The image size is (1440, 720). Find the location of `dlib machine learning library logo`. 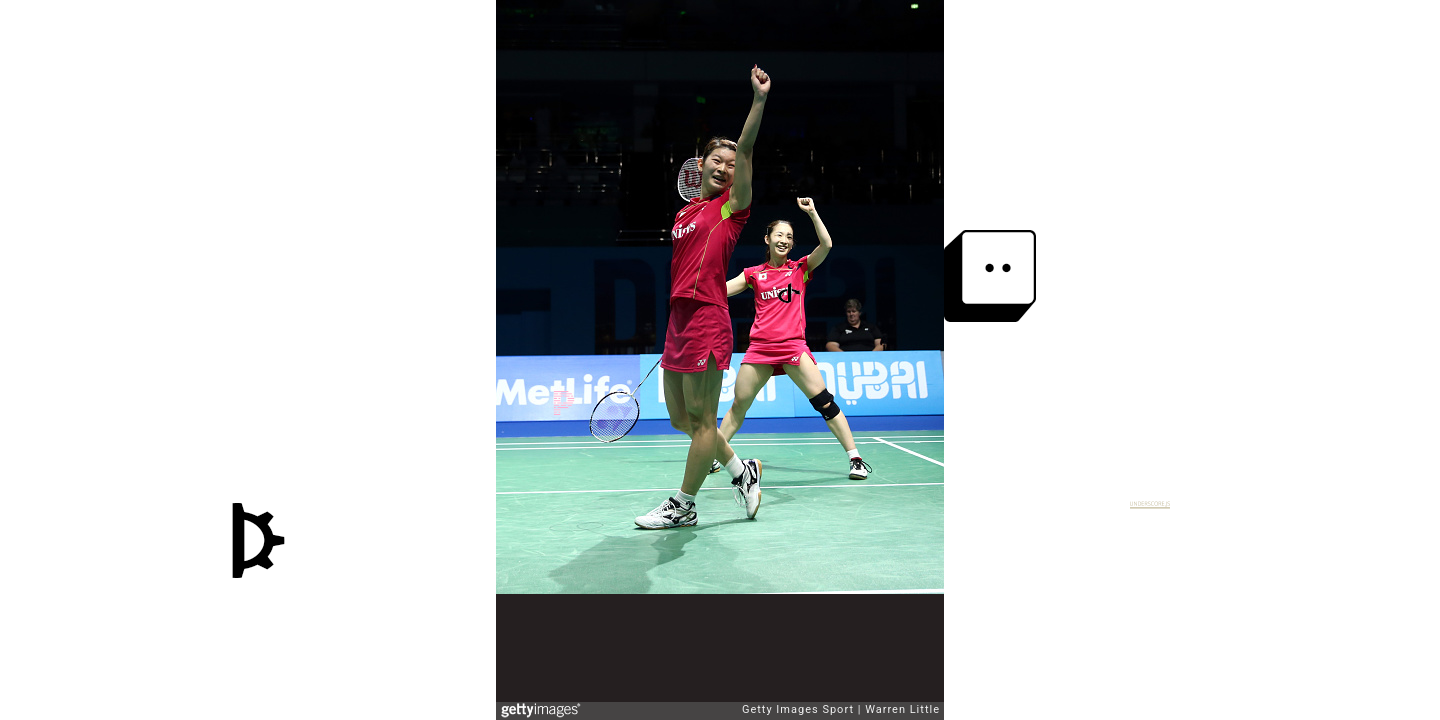

dlib machine learning library logo is located at coordinates (258, 540).